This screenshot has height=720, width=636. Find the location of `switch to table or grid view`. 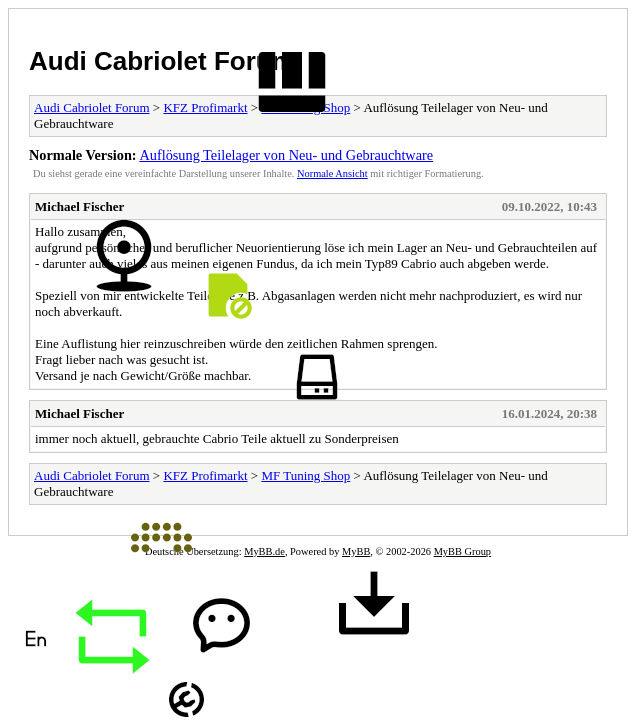

switch to table or grid view is located at coordinates (292, 82).